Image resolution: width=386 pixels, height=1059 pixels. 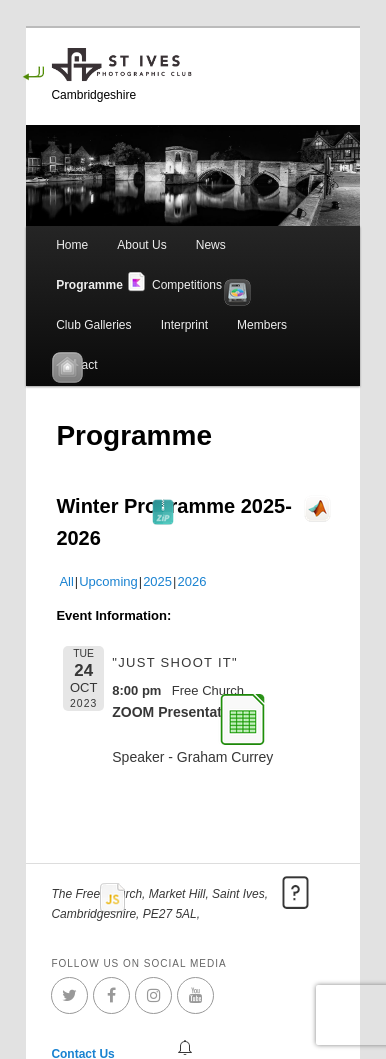 What do you see at coordinates (112, 897) in the screenshot?
I see `a javascript file in the file system` at bounding box center [112, 897].